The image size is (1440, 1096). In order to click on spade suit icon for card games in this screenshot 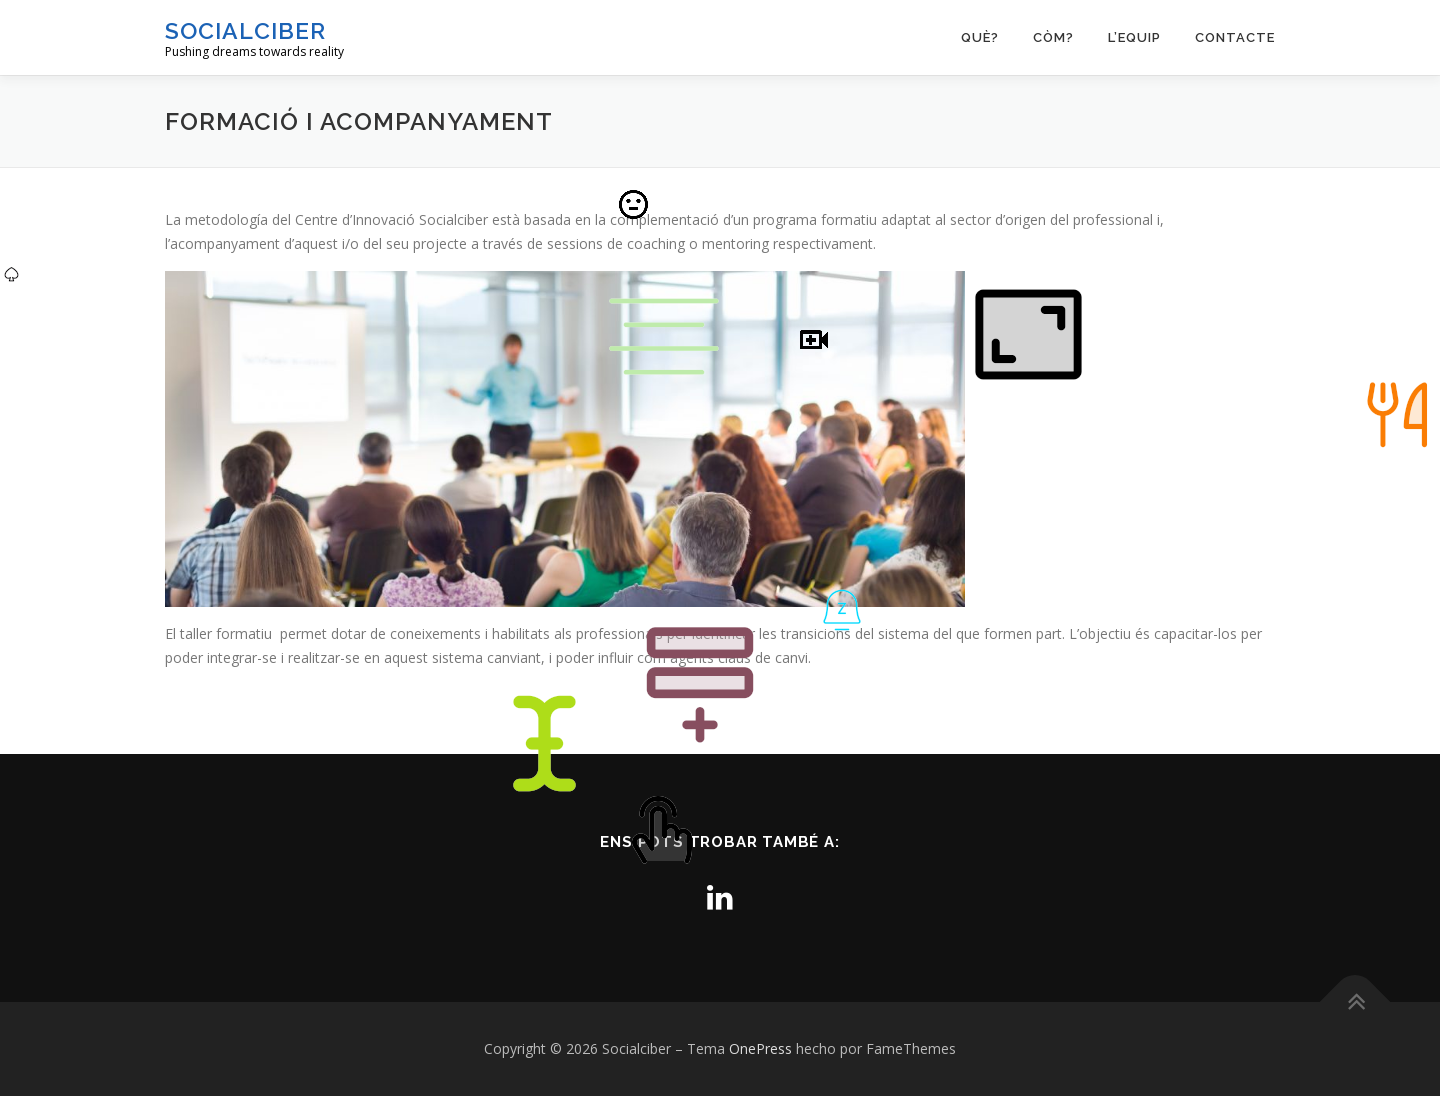, I will do `click(11, 274)`.